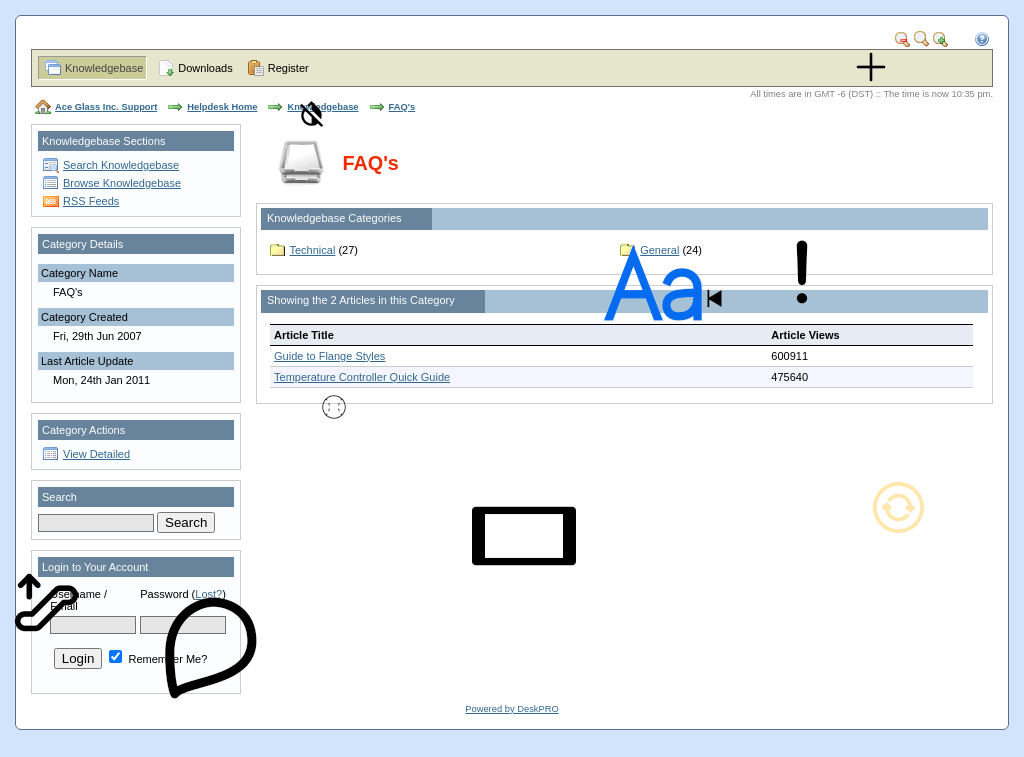  I want to click on open the Storytel audiobook app, so click(211, 648).